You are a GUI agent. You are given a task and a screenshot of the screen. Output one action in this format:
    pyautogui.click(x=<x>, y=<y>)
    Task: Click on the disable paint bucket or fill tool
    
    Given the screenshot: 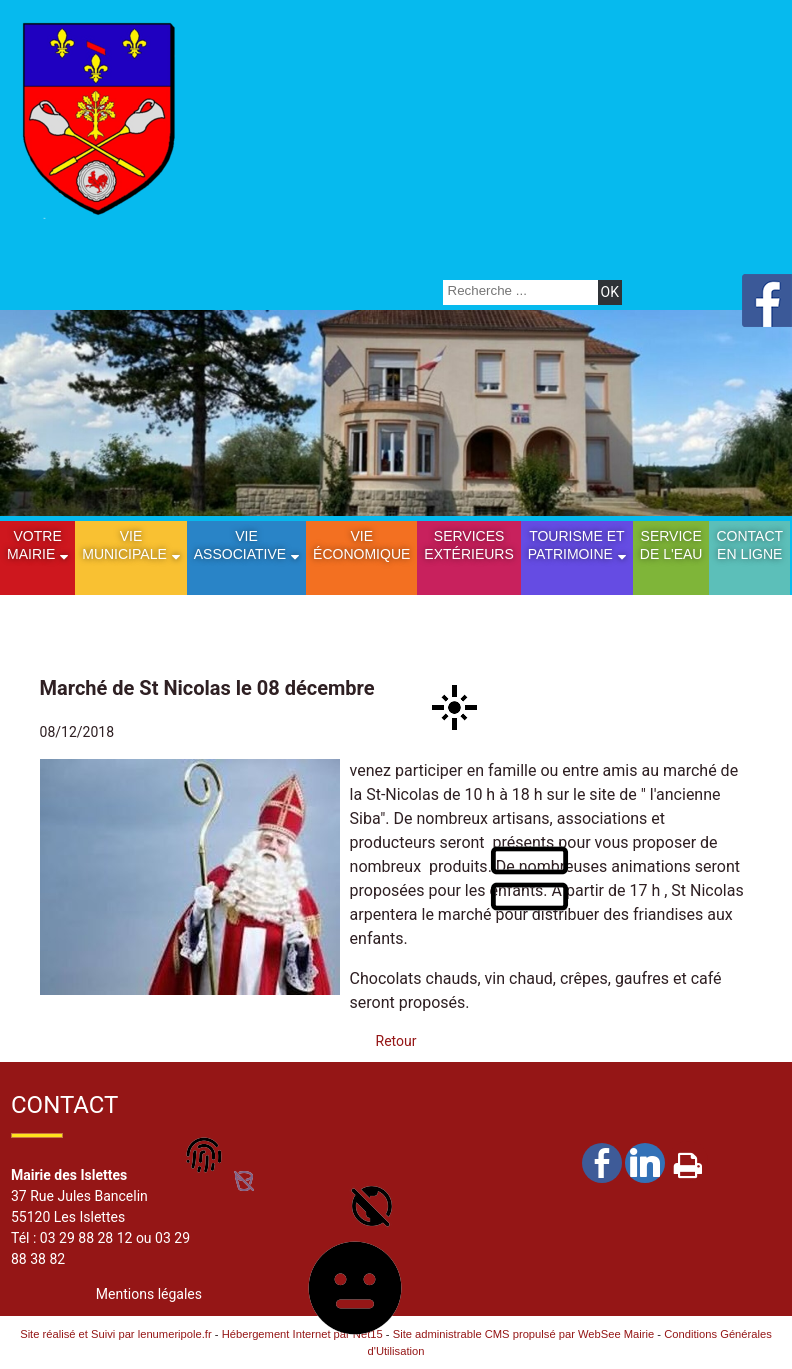 What is the action you would take?
    pyautogui.click(x=244, y=1181)
    